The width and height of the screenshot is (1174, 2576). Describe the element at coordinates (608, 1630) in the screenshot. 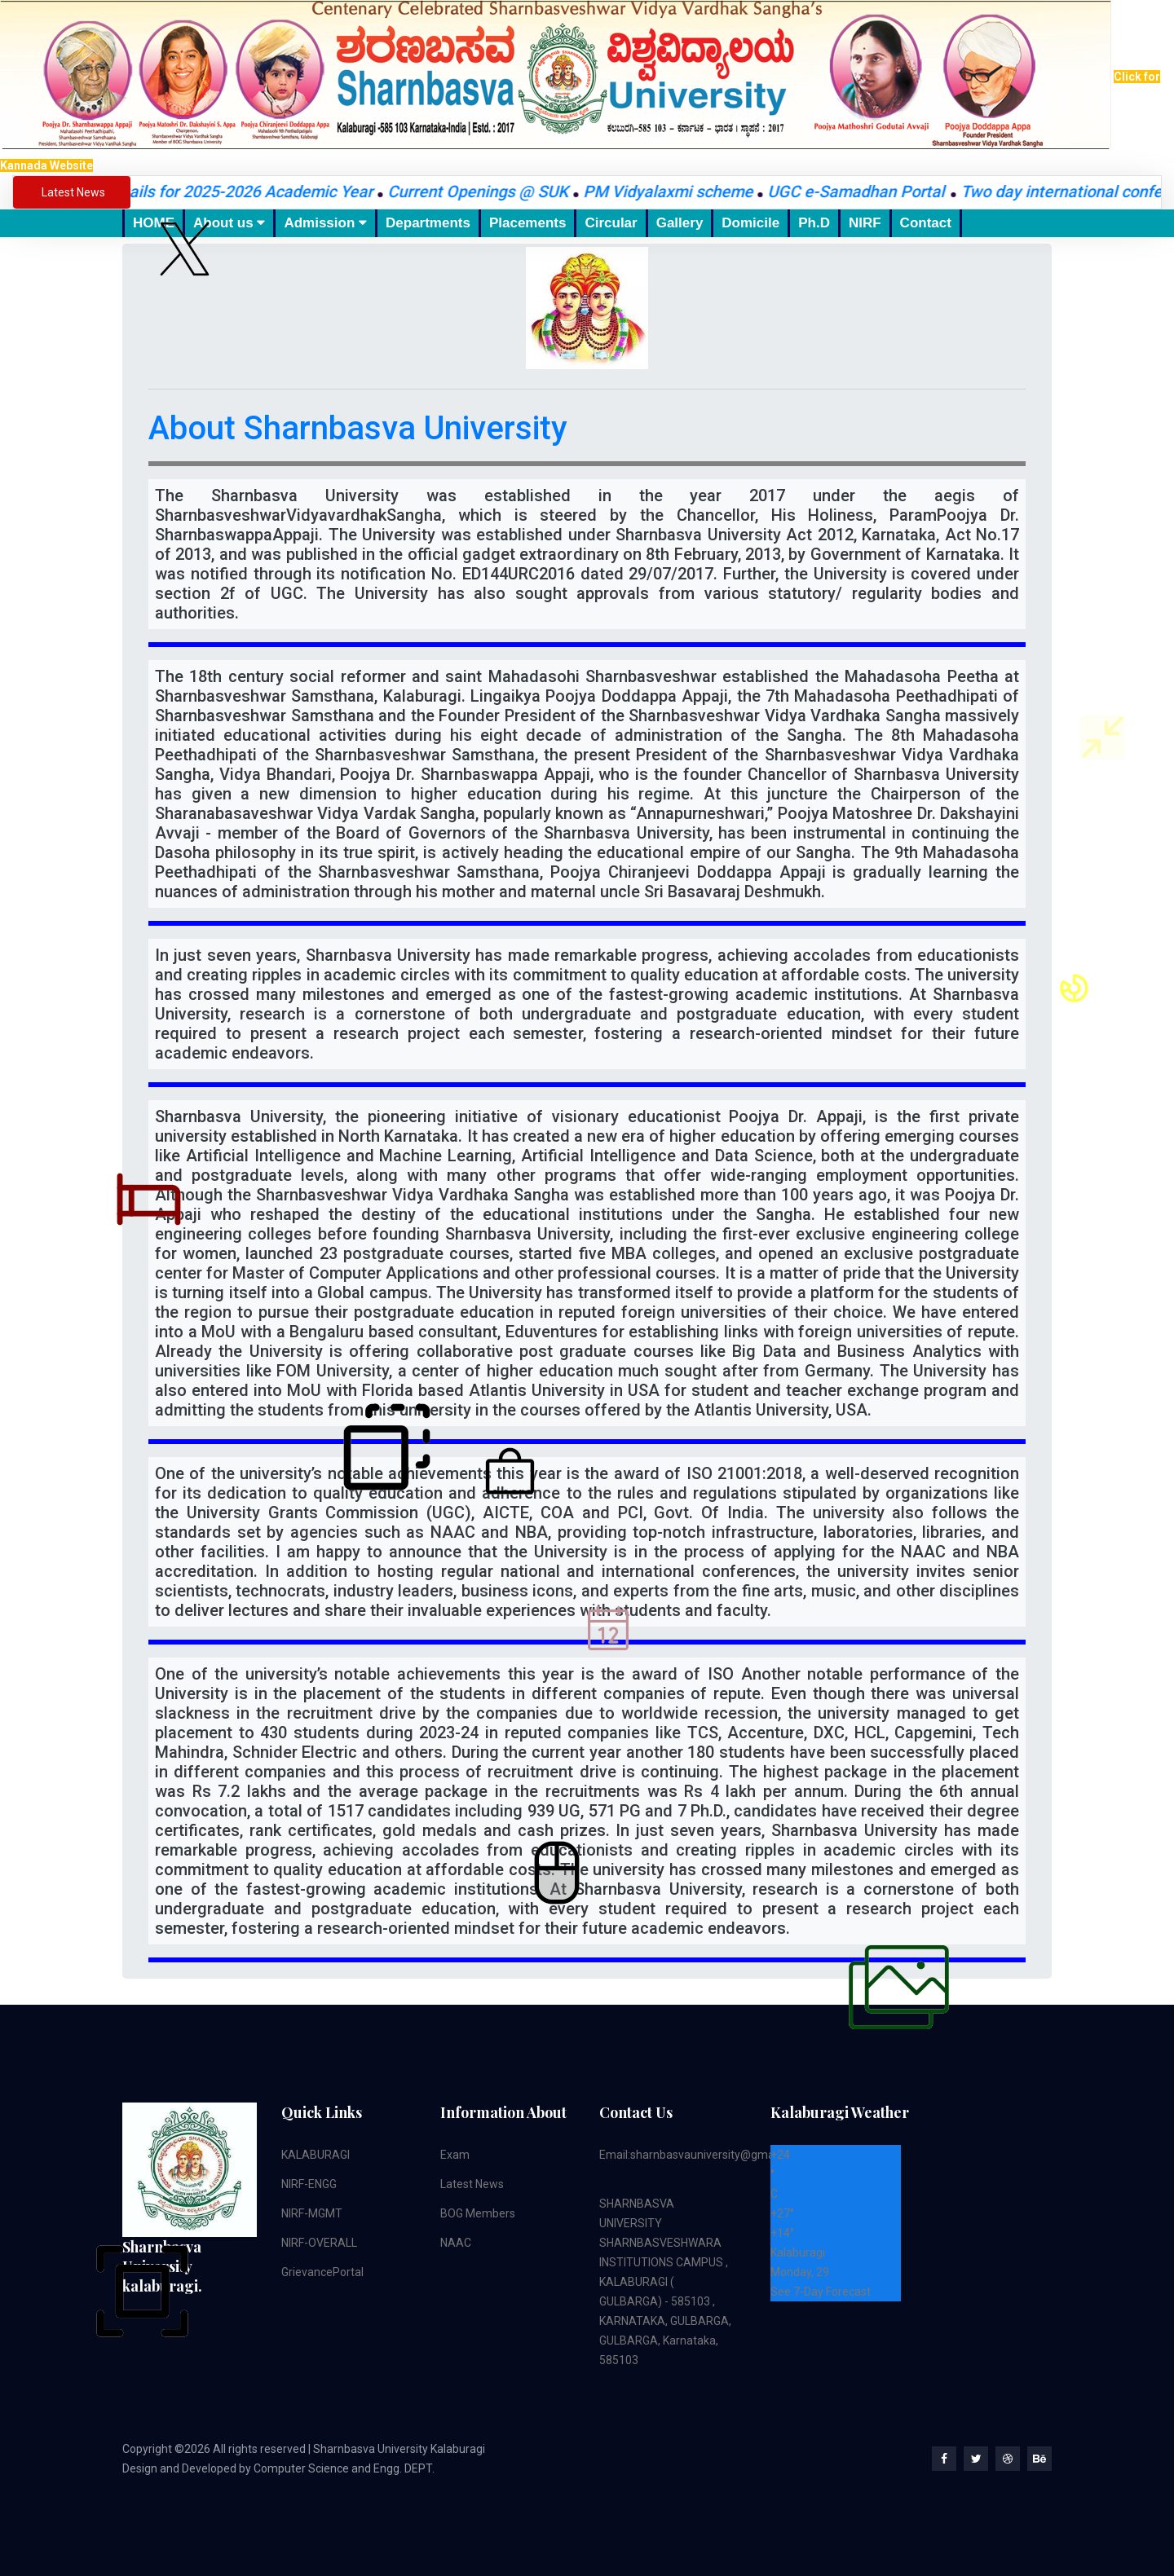

I see `view calendar or scheduled events` at that location.